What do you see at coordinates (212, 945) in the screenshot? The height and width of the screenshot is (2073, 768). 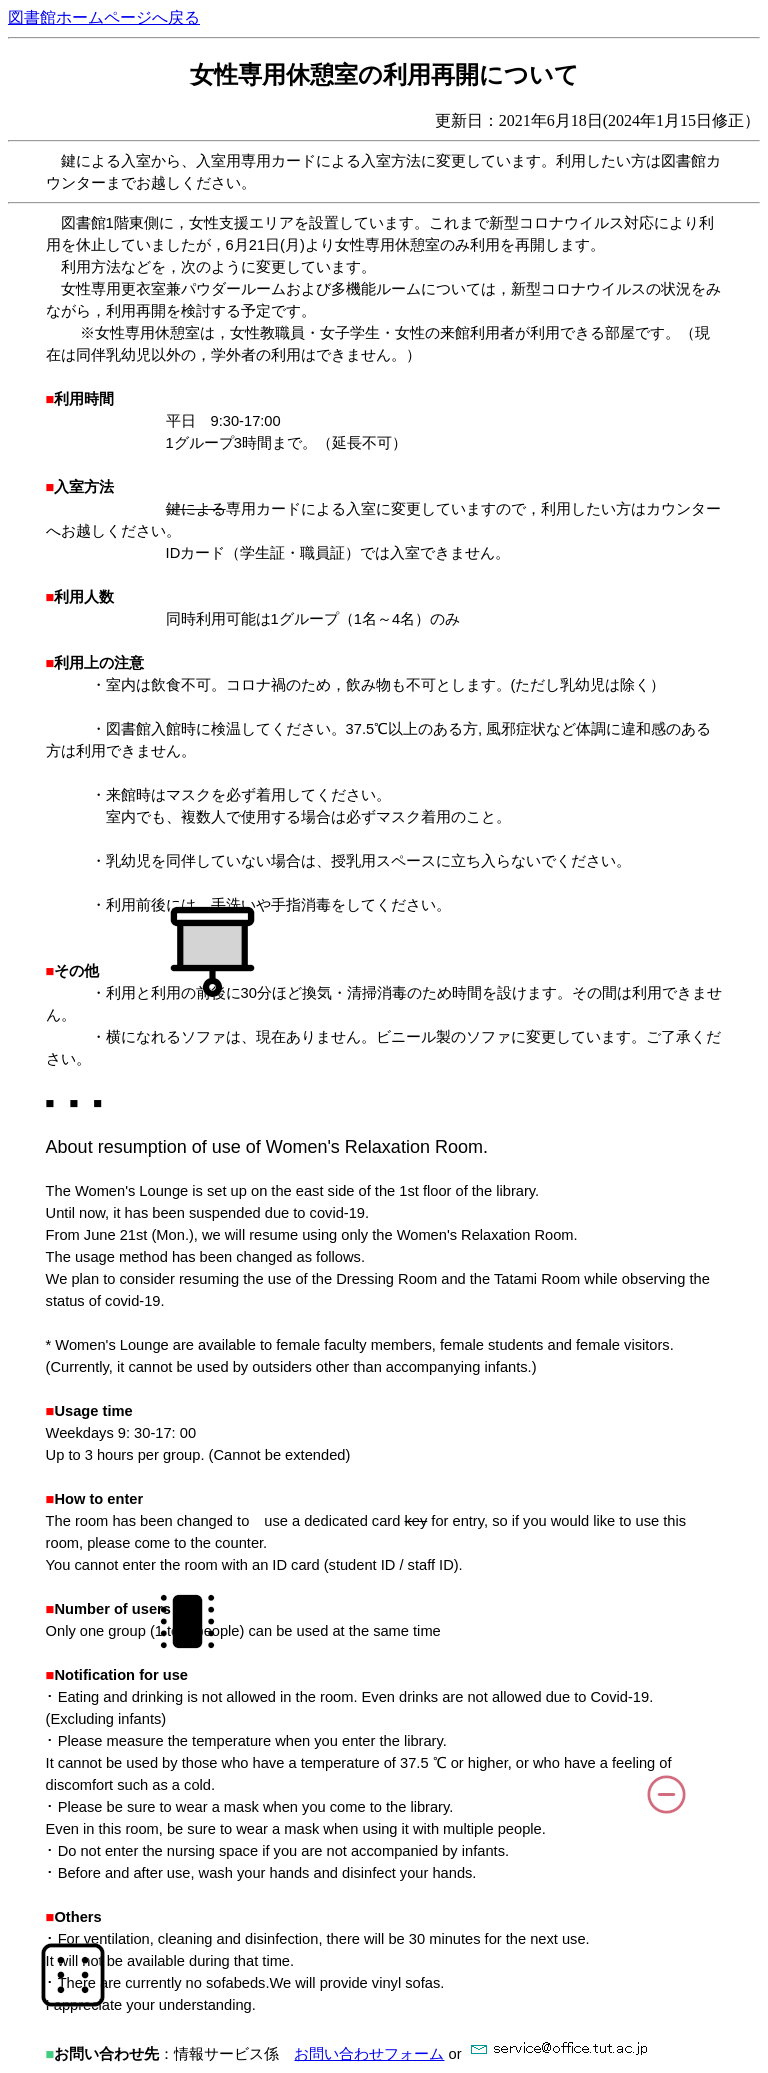 I see `start a presentation` at bounding box center [212, 945].